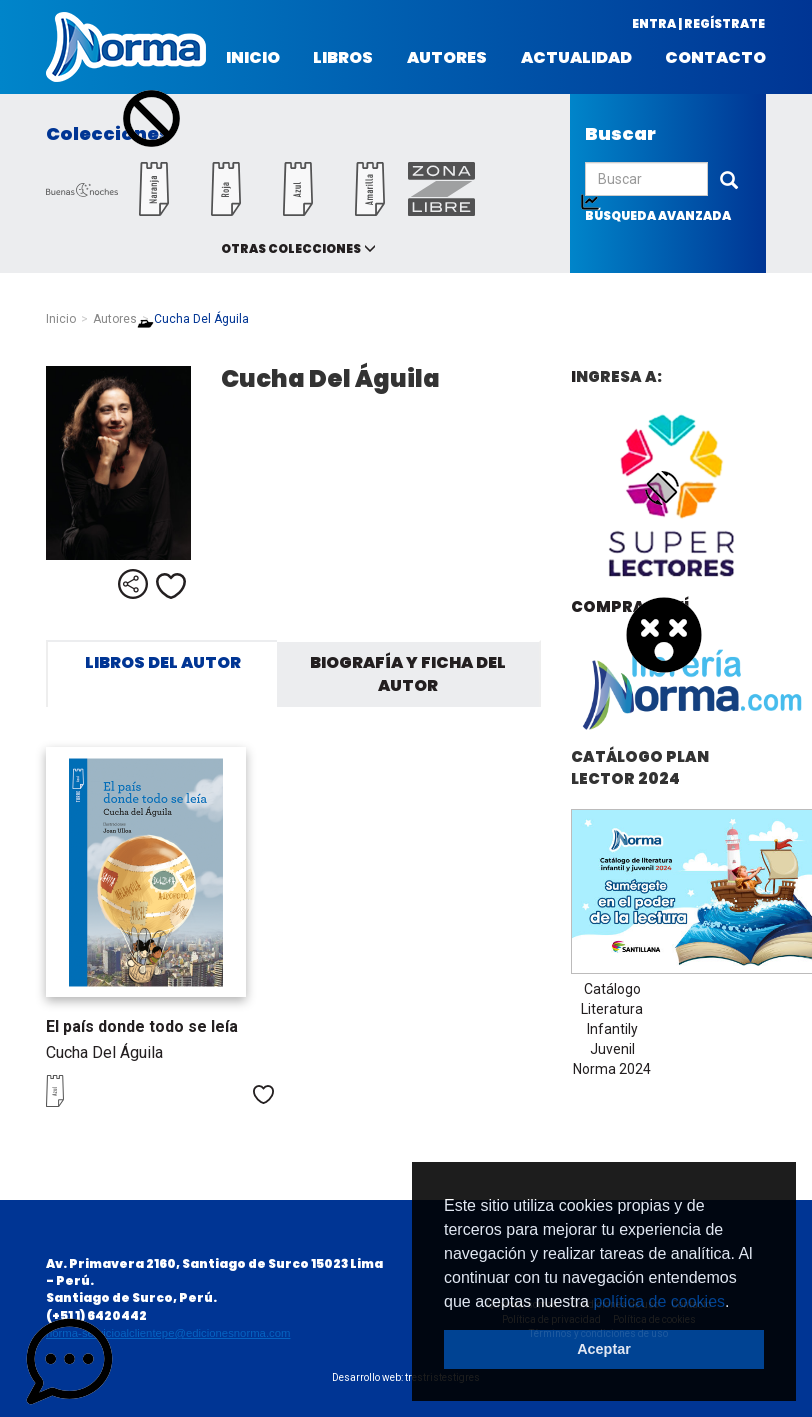 The image size is (812, 1417). What do you see at coordinates (145, 323) in the screenshot?
I see `access boat rental or marina services` at bounding box center [145, 323].